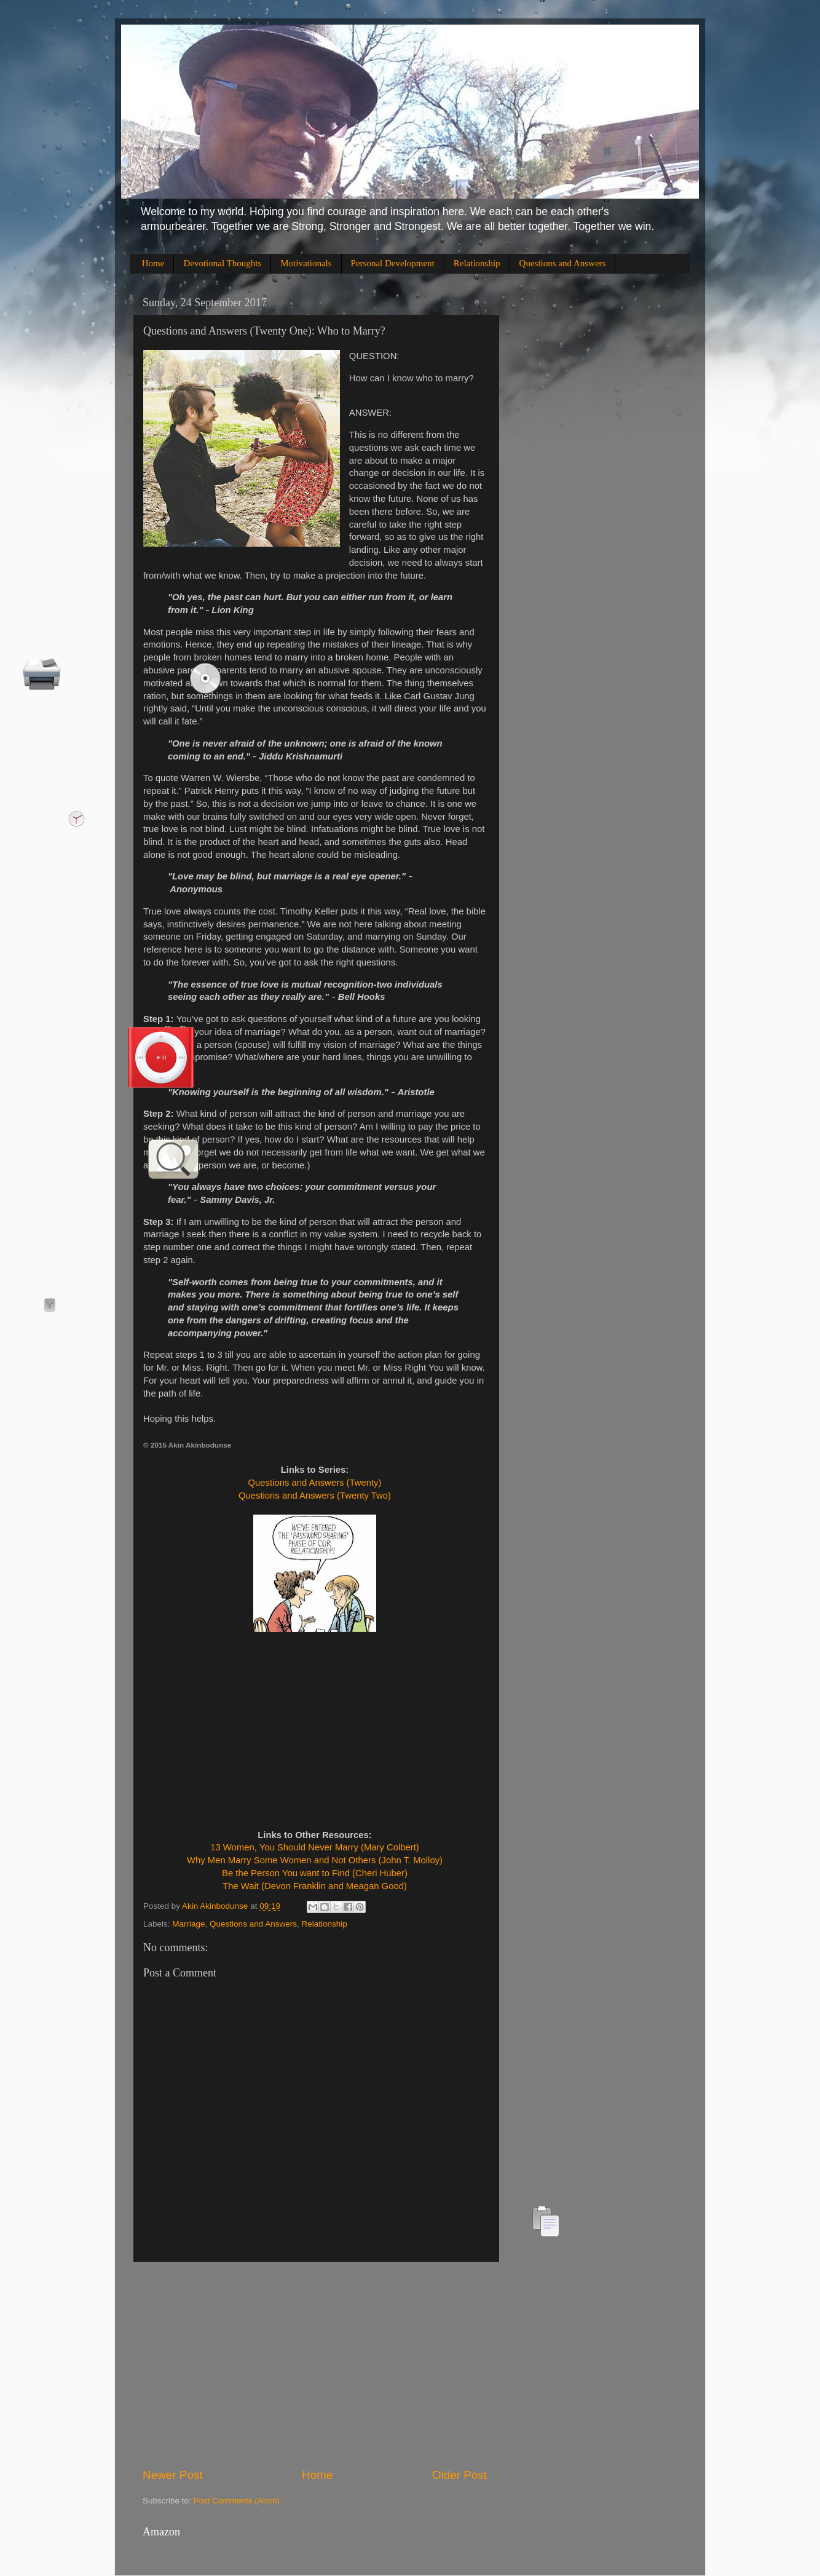 This screenshot has width=820, height=2576. I want to click on iPod shuffle device connected, so click(161, 1057).